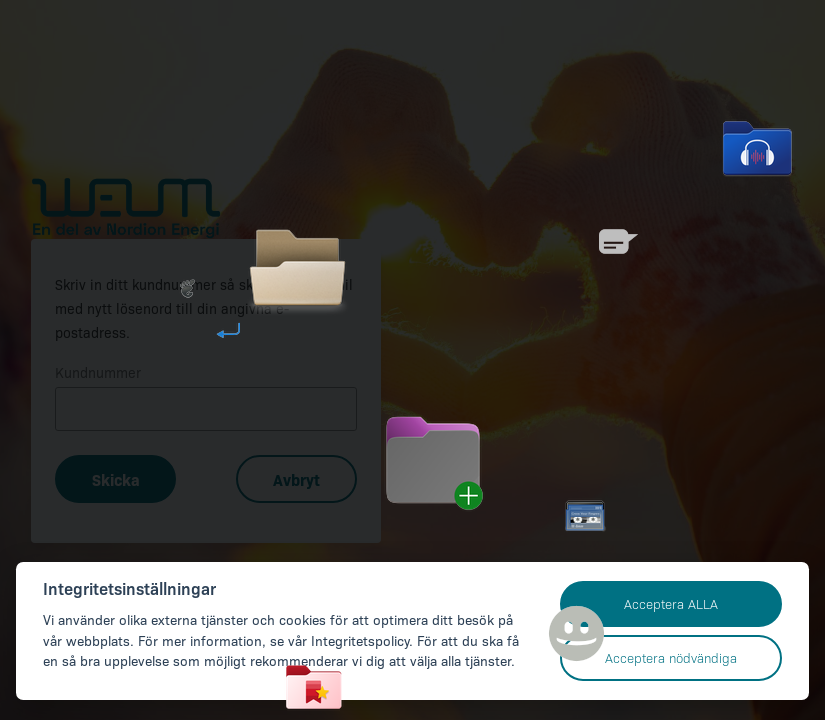 This screenshot has width=825, height=720. Describe the element at coordinates (618, 241) in the screenshot. I see `toggle subtitles or closed captions` at that location.